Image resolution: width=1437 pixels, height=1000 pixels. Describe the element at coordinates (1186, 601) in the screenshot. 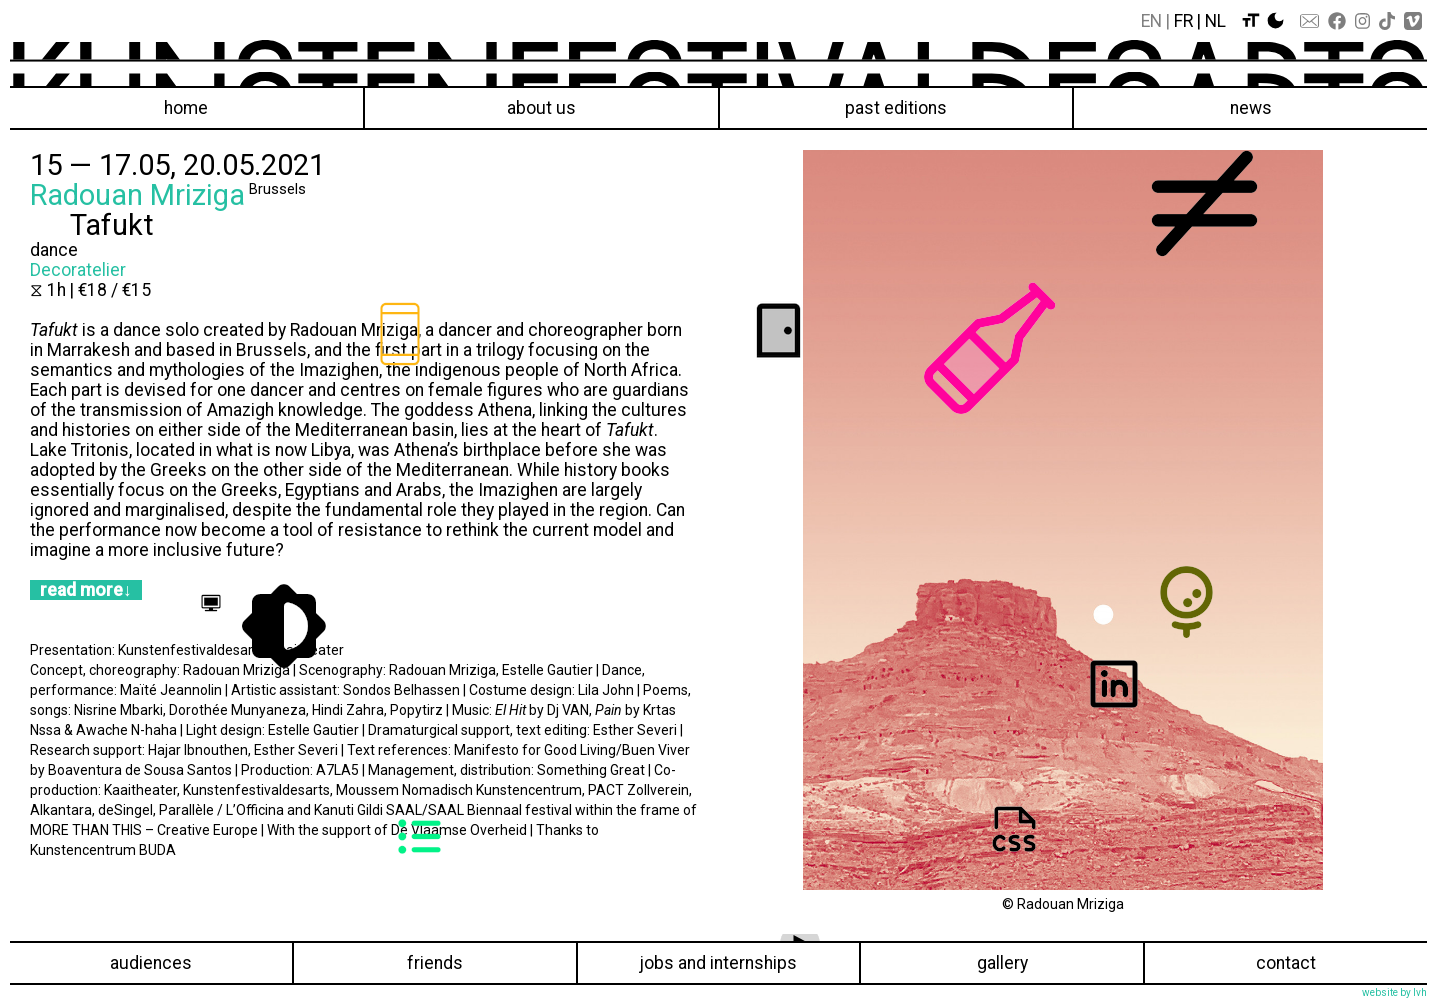

I see `access golf-related features or content` at that location.